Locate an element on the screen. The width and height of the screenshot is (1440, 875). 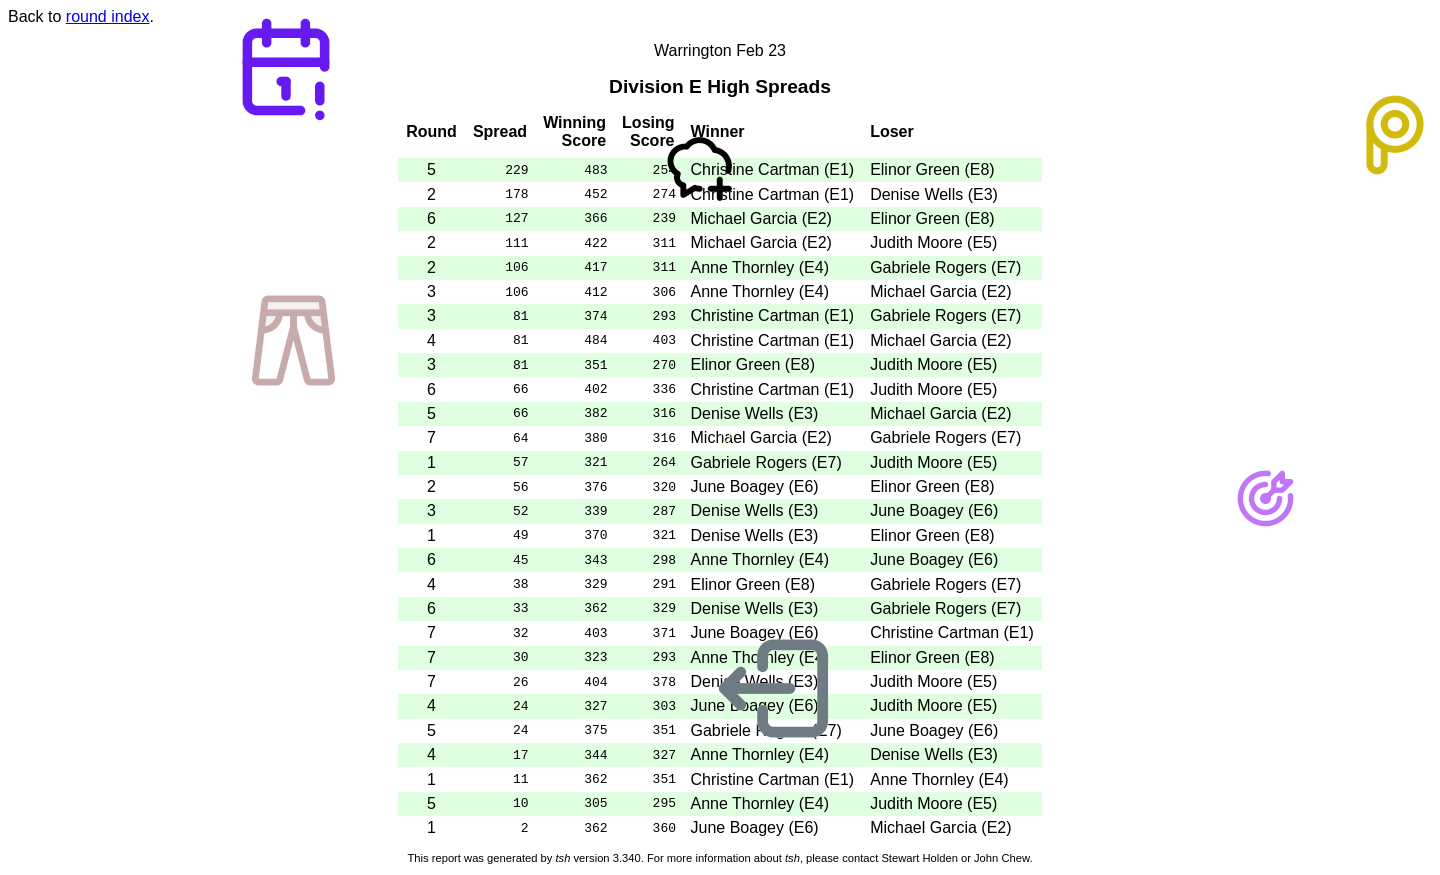
browse pants or bottoms in a clothing app is located at coordinates (293, 340).